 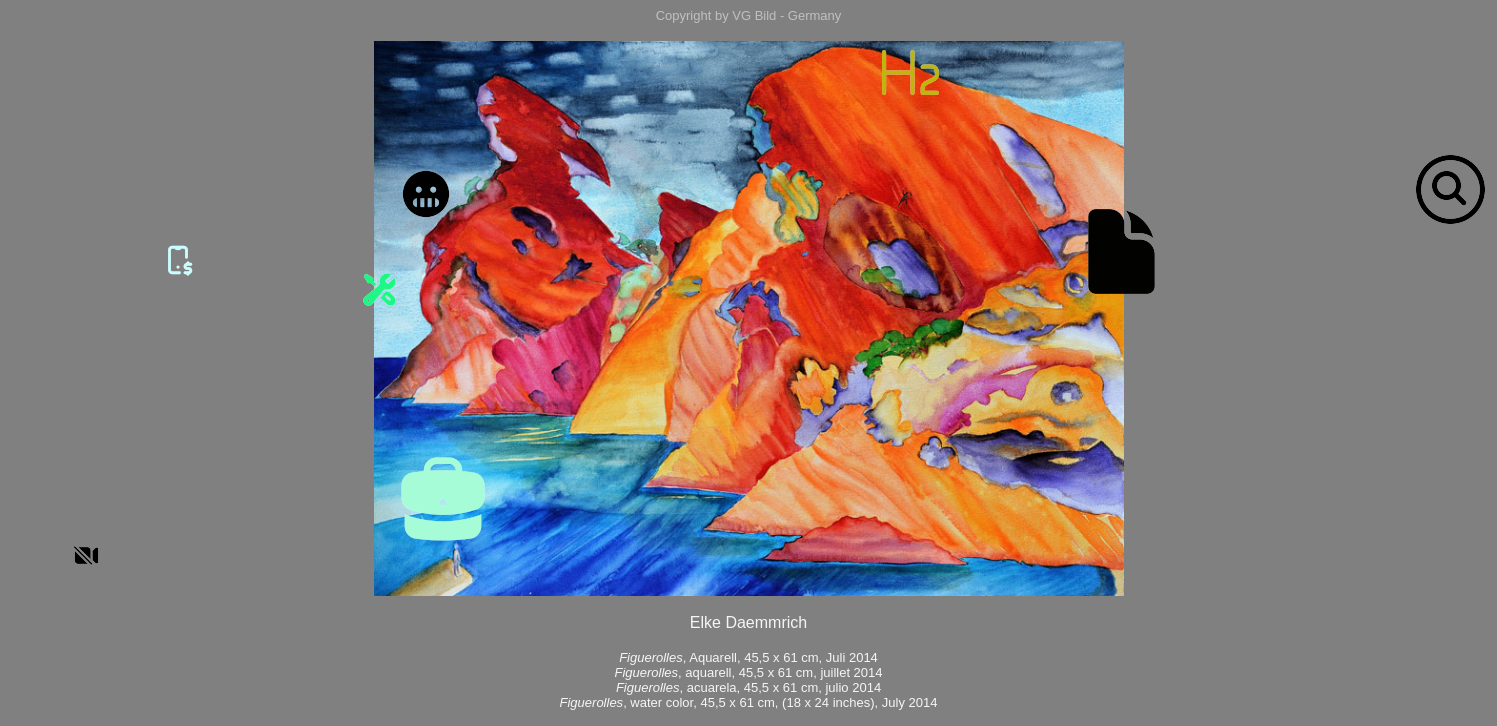 I want to click on access settings or configuration options, so click(x=379, y=289).